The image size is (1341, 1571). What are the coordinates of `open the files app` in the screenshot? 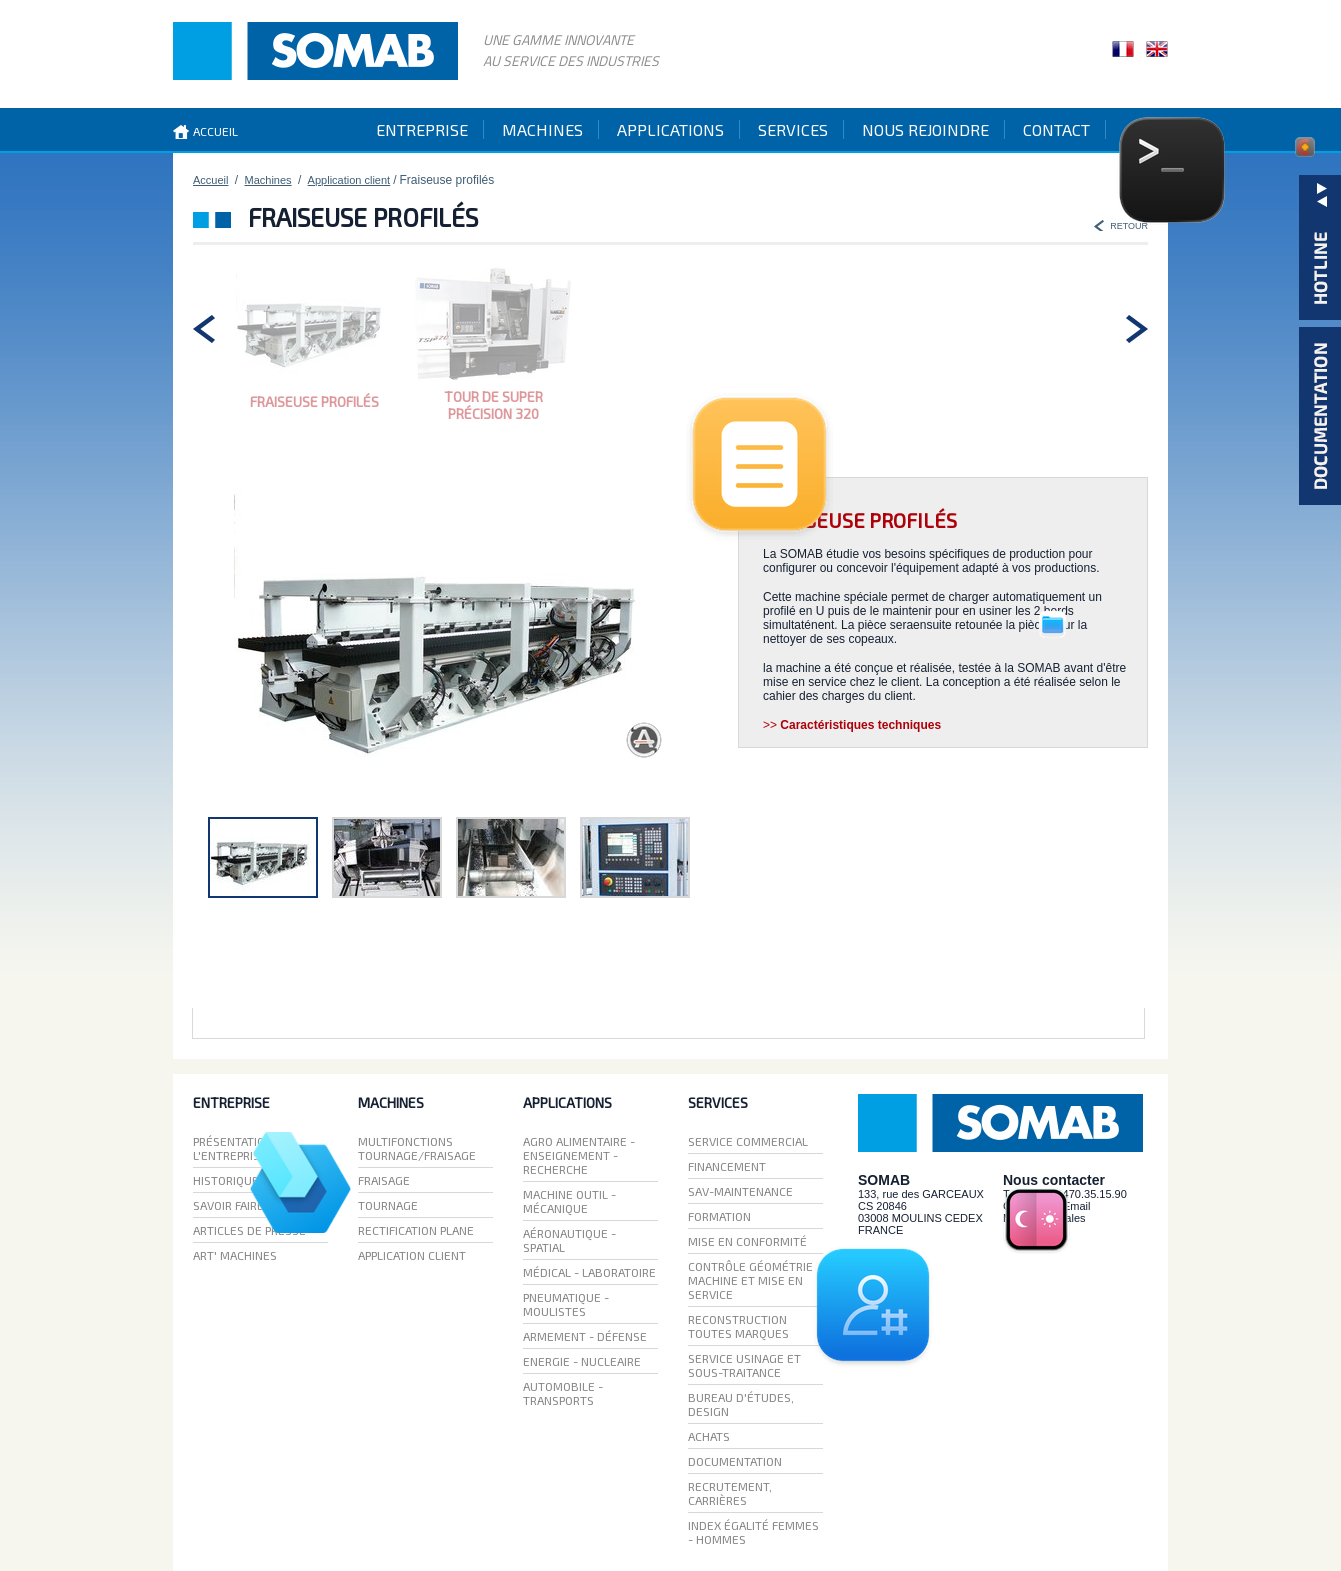 It's located at (1052, 624).